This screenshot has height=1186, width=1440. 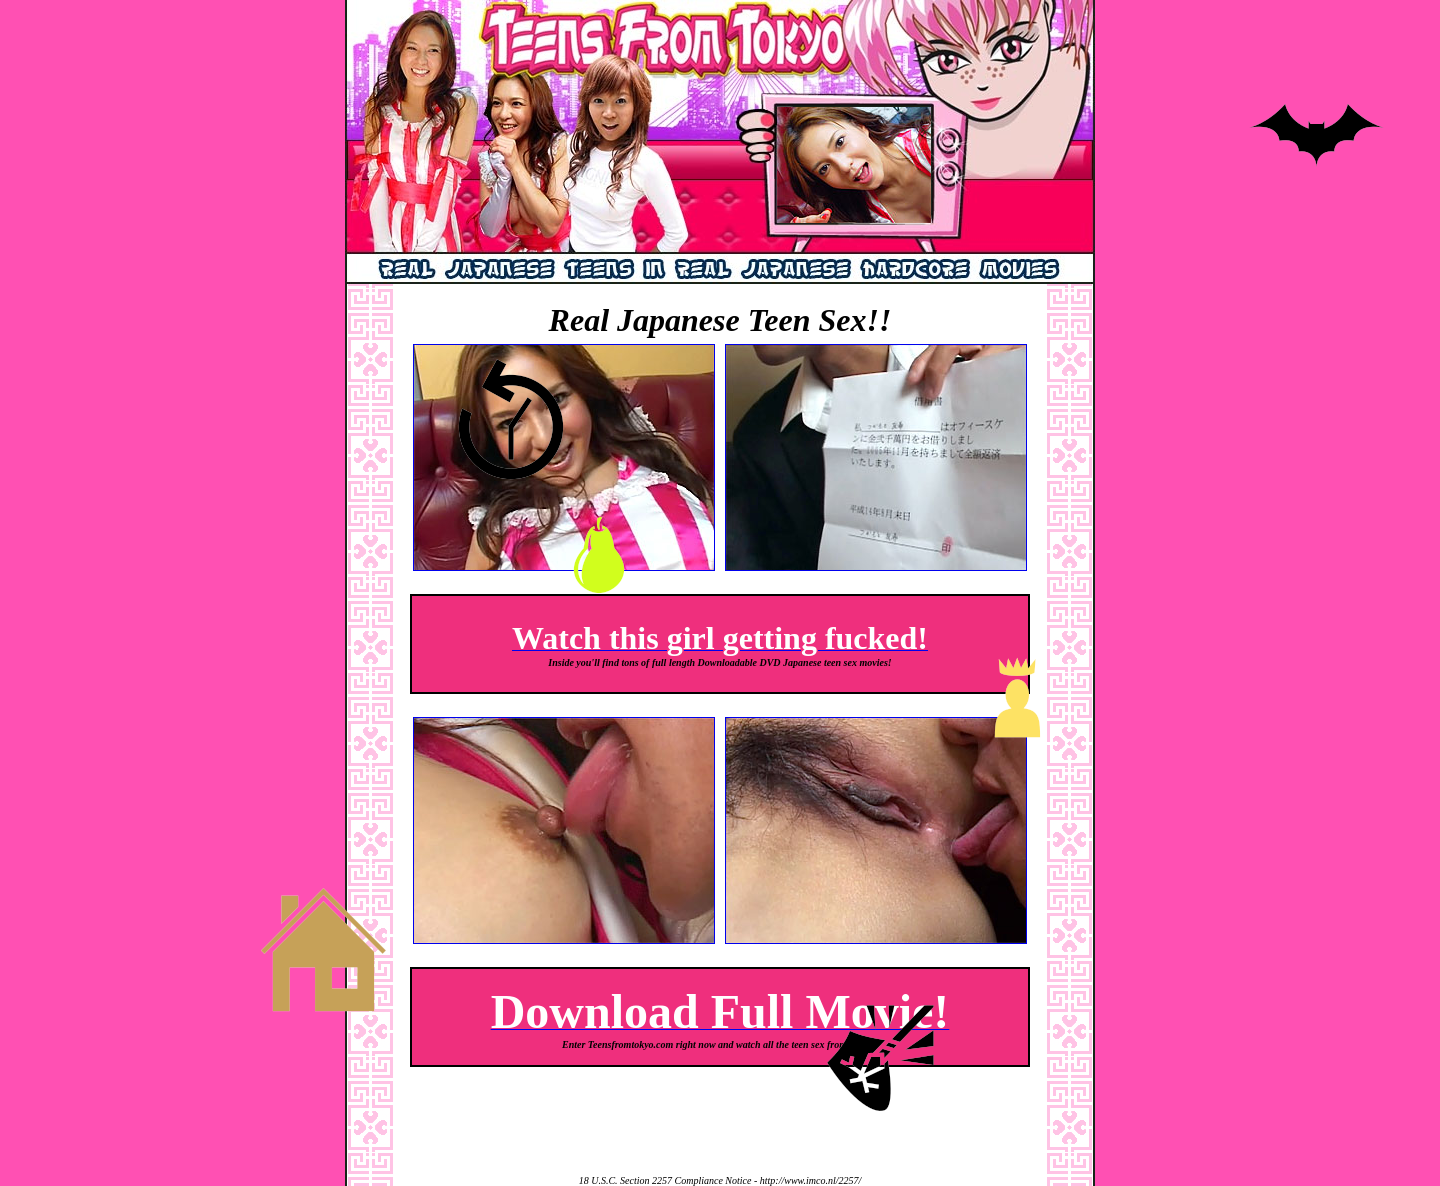 What do you see at coordinates (1017, 697) in the screenshot?
I see `indicates player with highest rank or score` at bounding box center [1017, 697].